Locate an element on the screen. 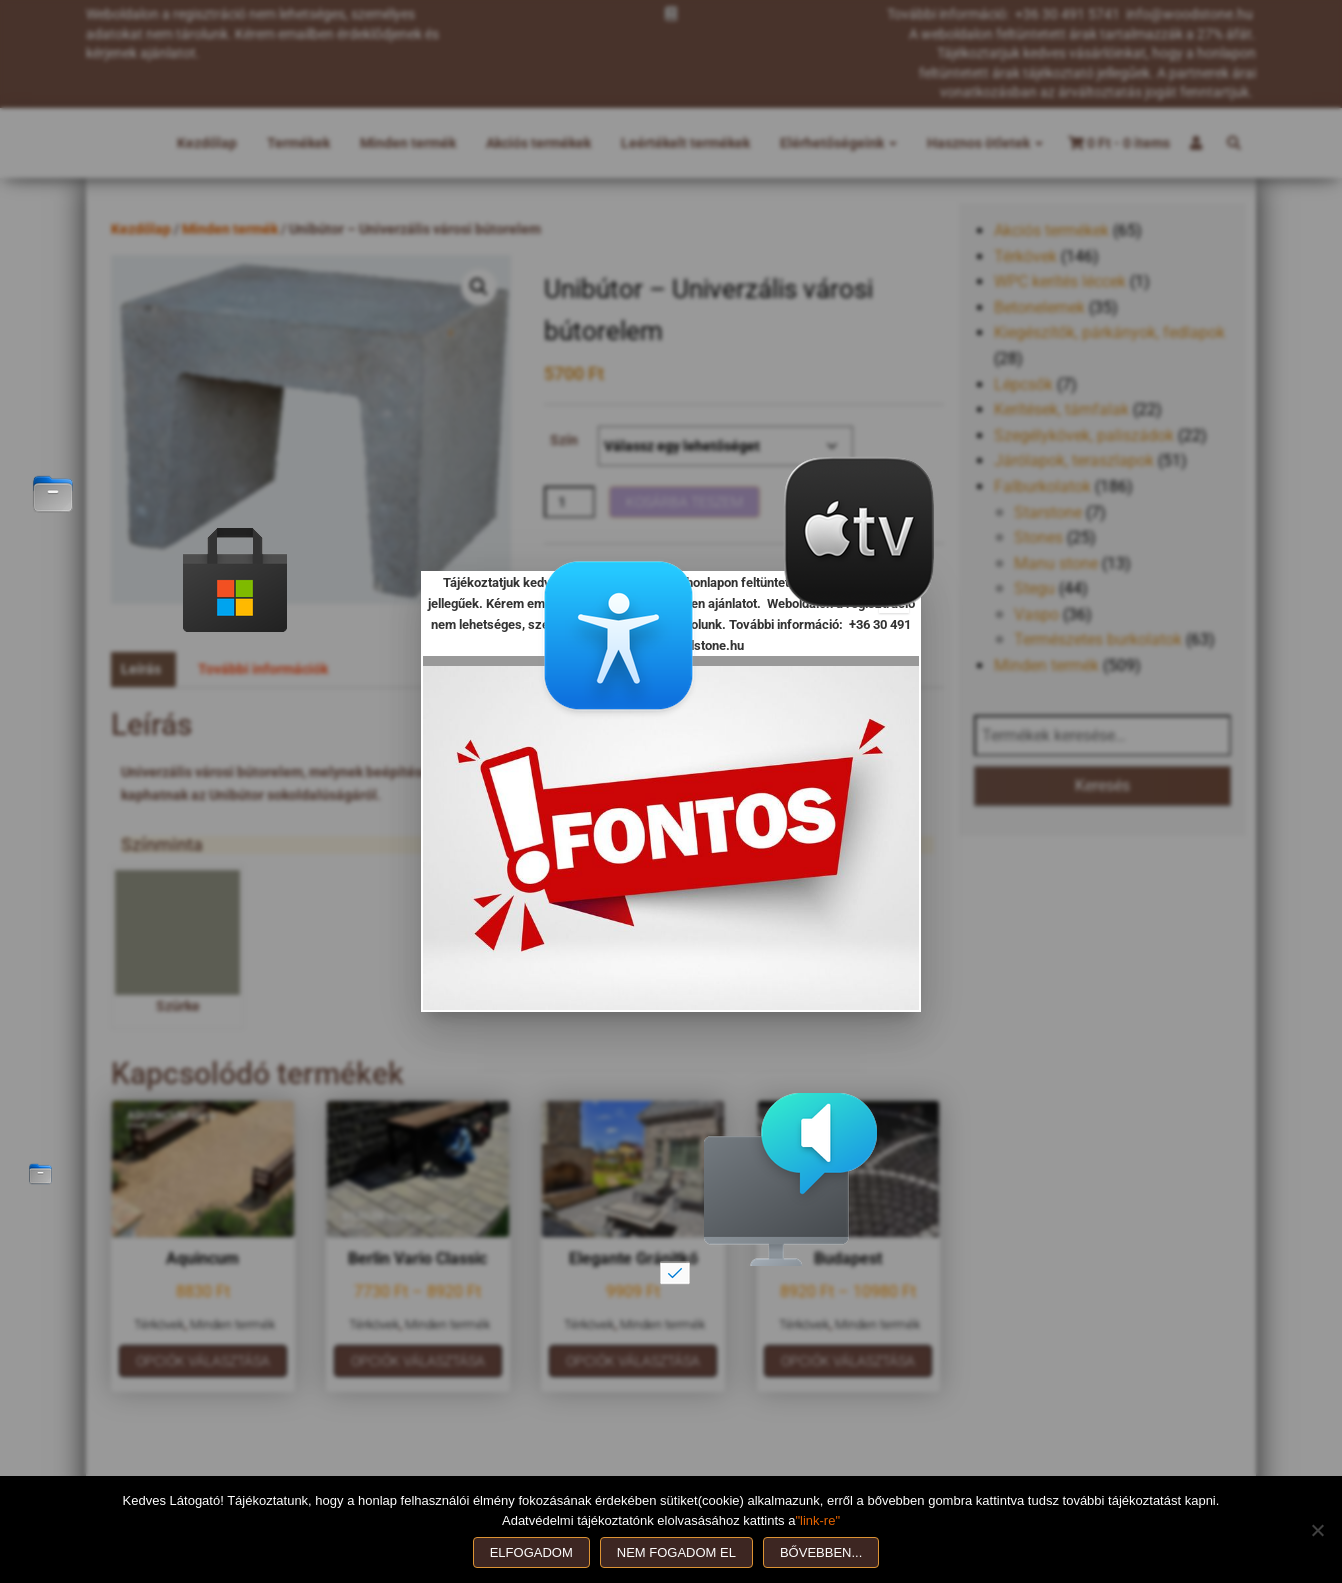  open the file manager is located at coordinates (40, 1173).